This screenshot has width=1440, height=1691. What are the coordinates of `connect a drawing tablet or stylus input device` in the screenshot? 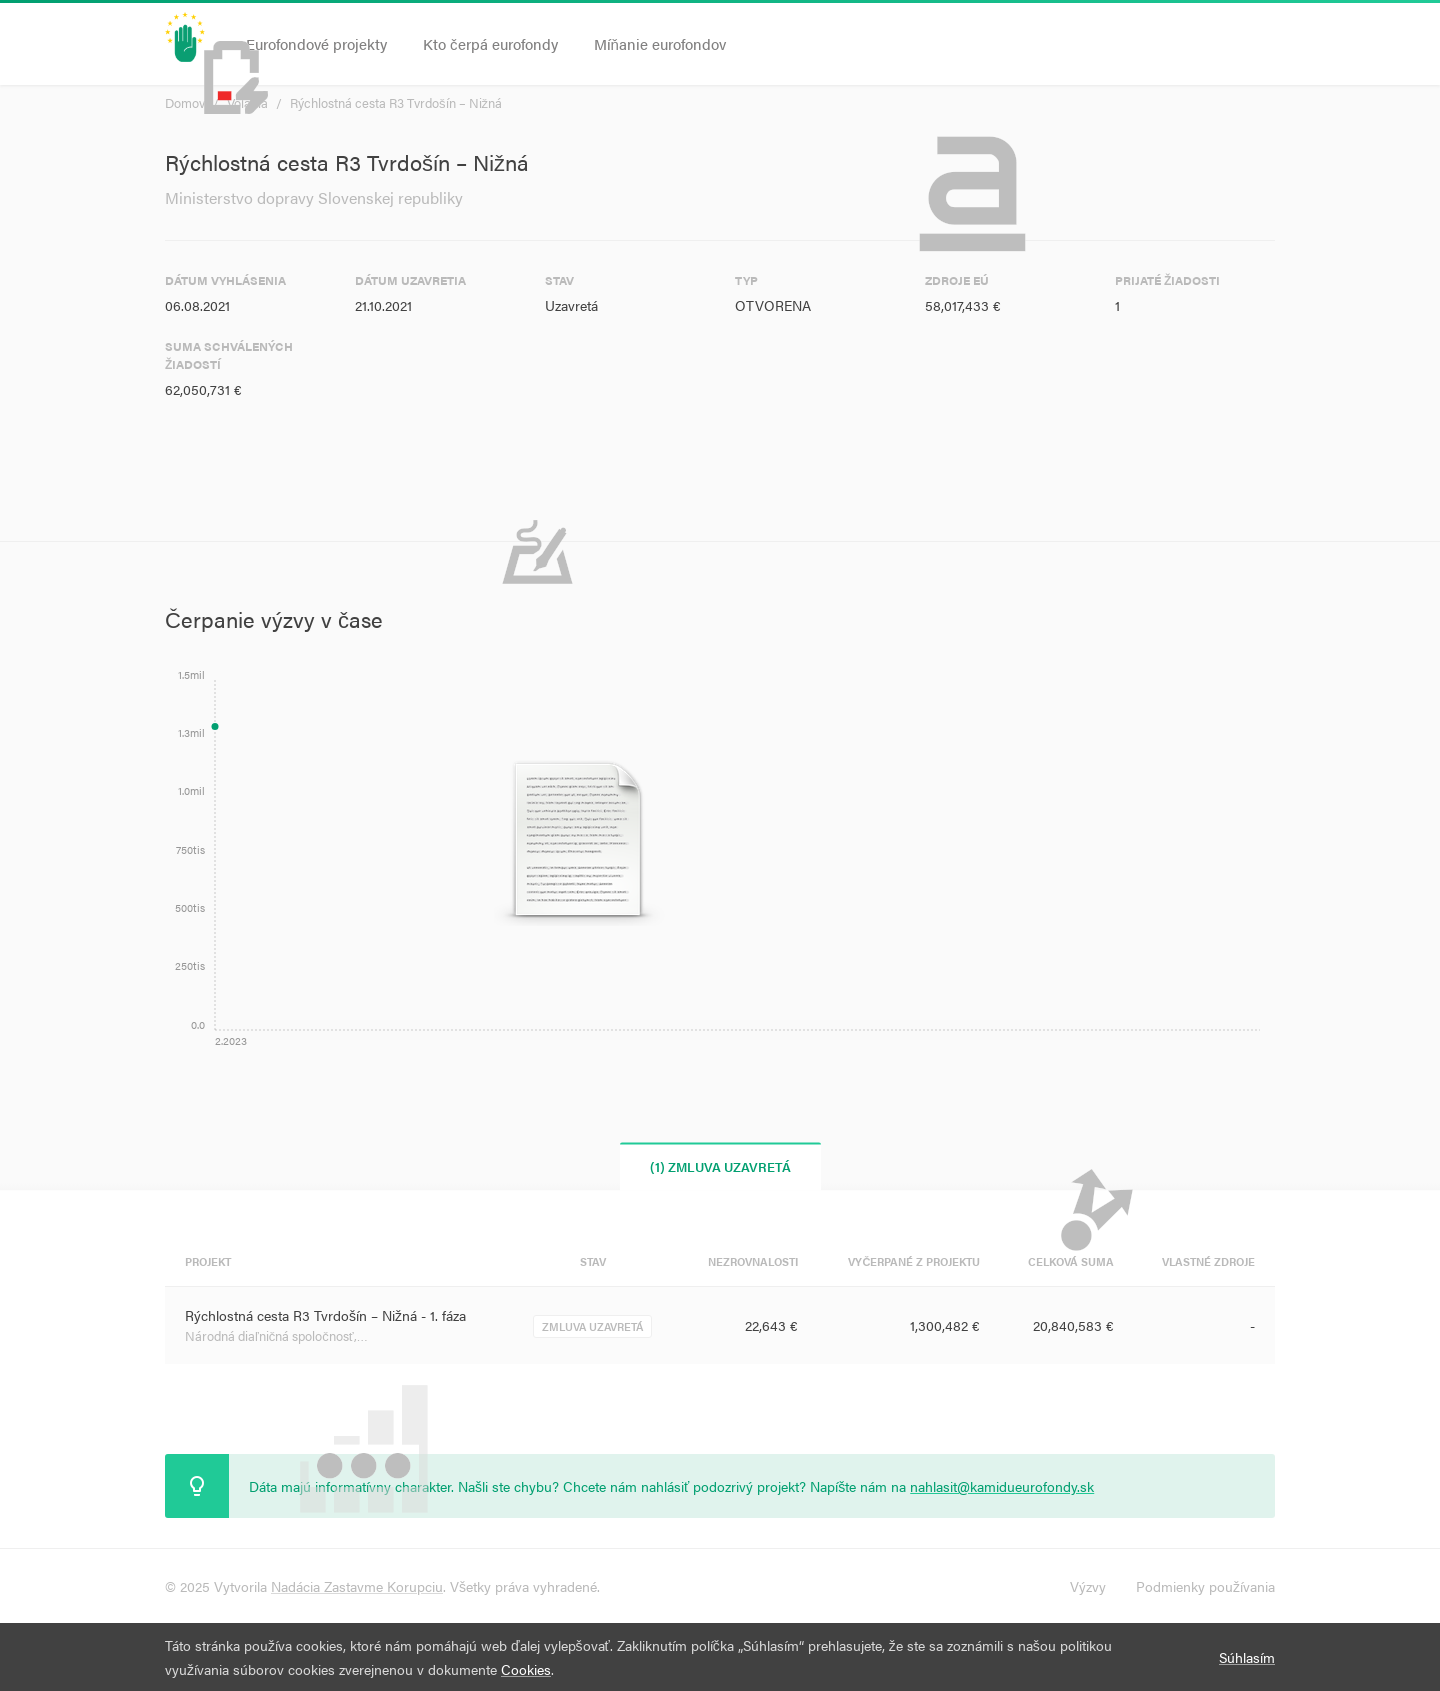 It's located at (537, 554).